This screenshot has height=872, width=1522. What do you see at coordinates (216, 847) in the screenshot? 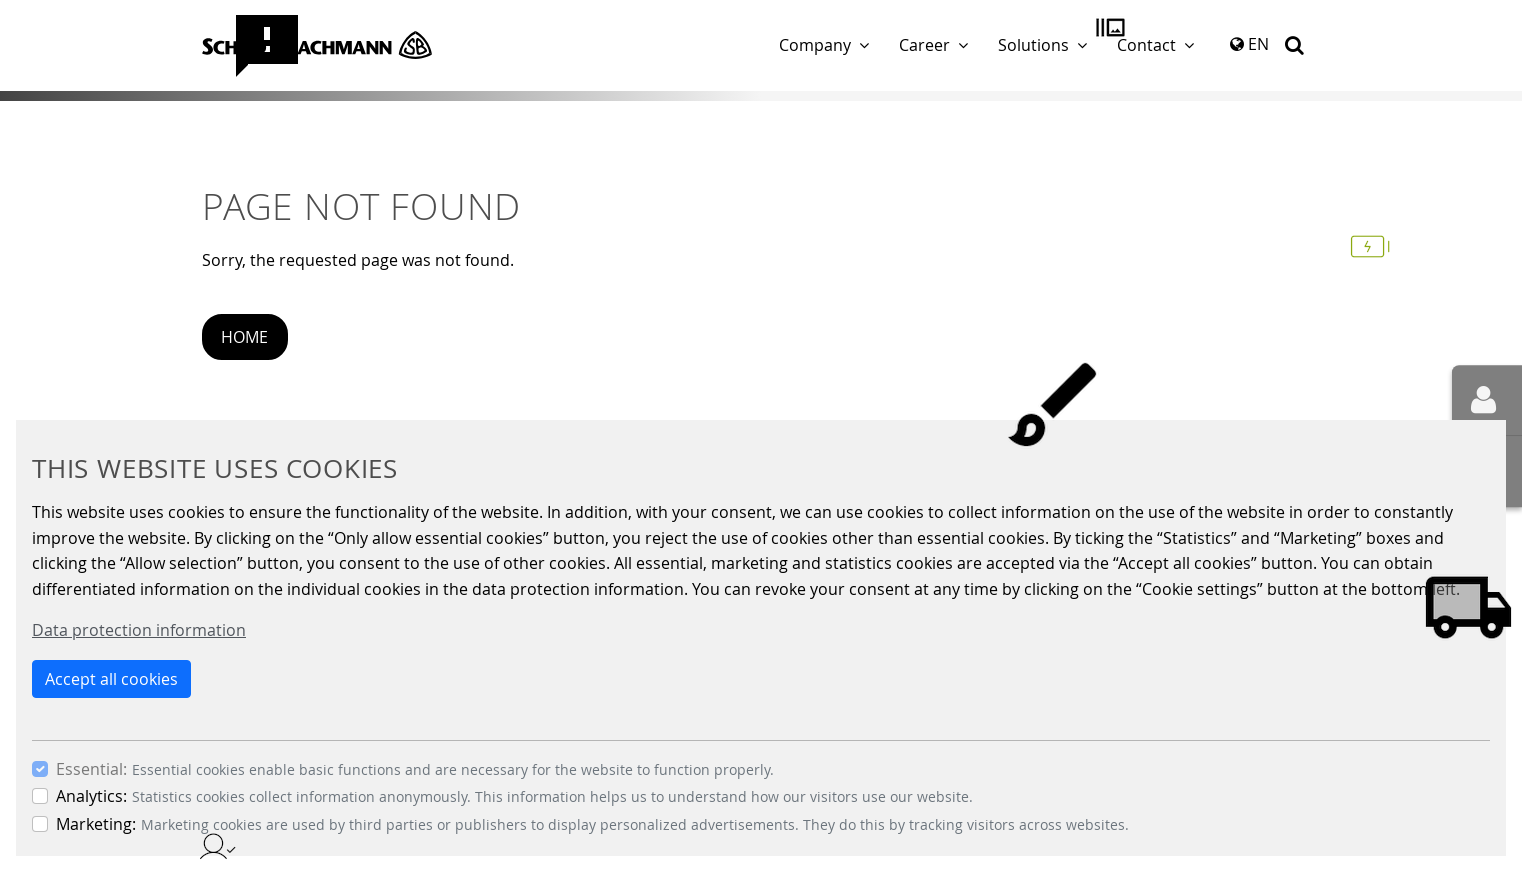
I see `user verified or confirmed` at bounding box center [216, 847].